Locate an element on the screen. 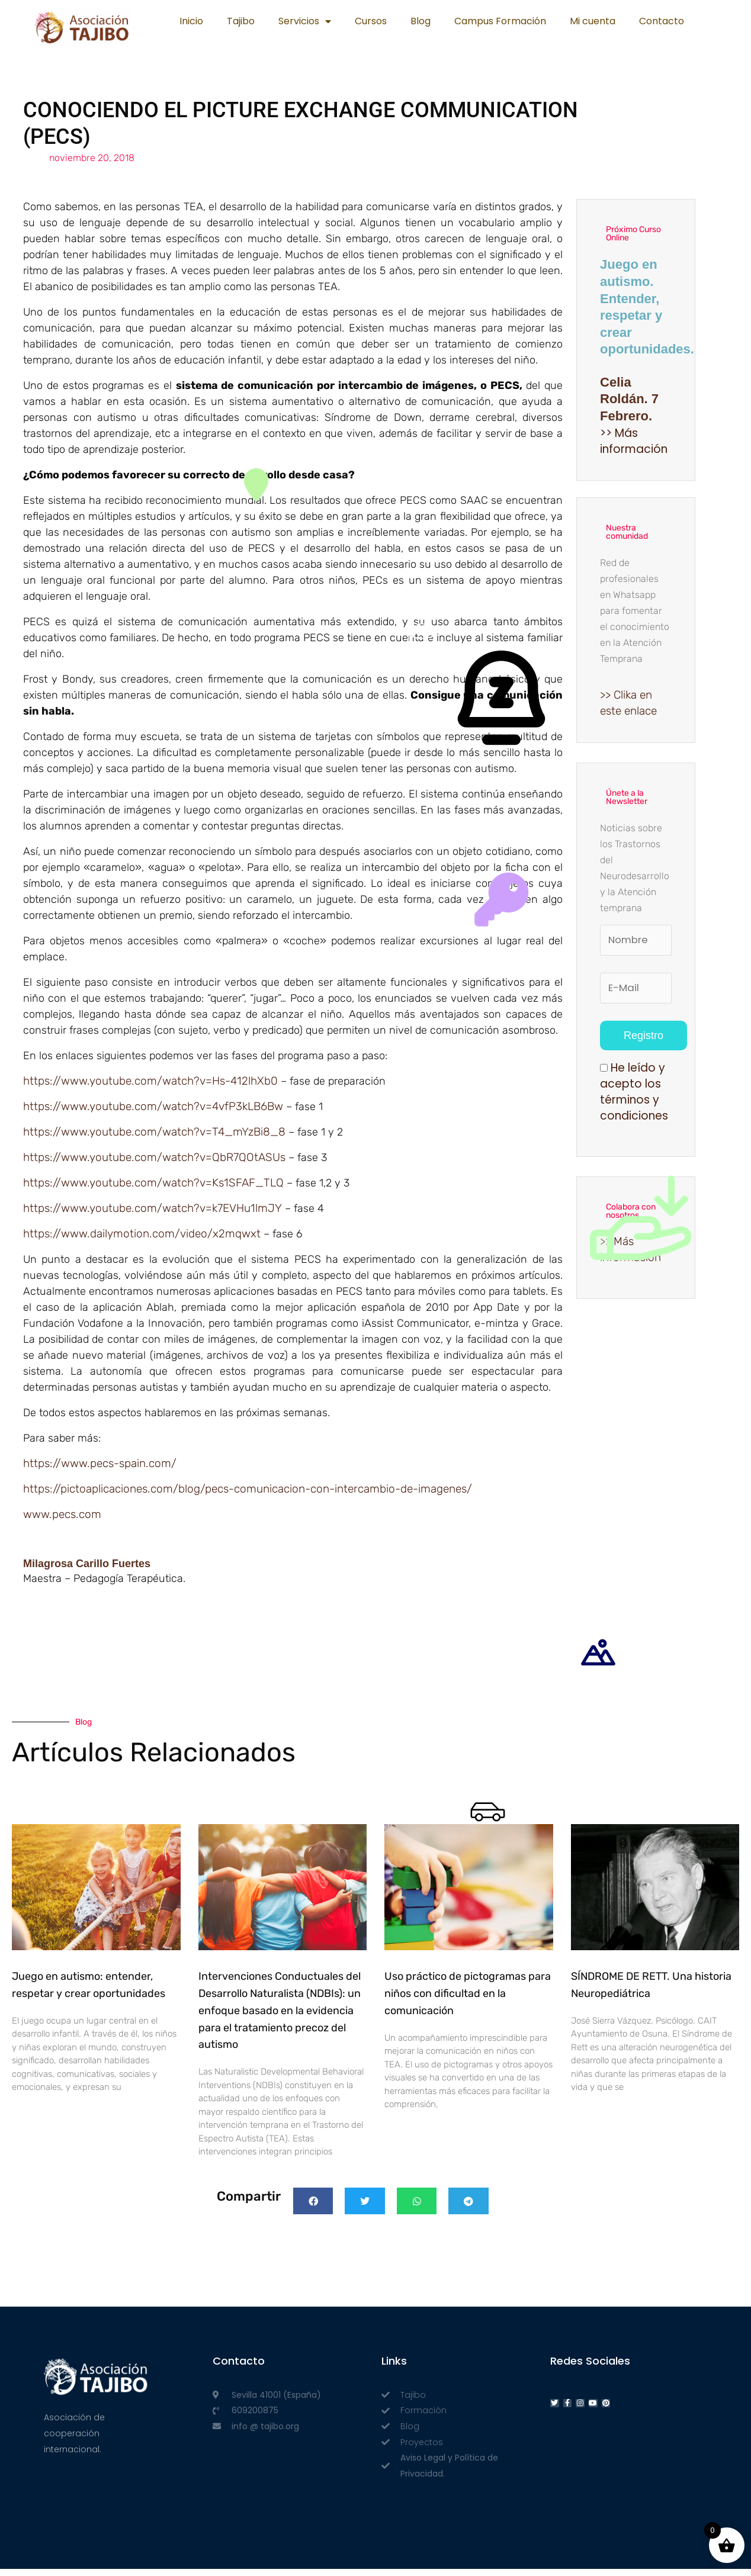 Image resolution: width=751 pixels, height=2576 pixels. snooze notifications is located at coordinates (501, 697).